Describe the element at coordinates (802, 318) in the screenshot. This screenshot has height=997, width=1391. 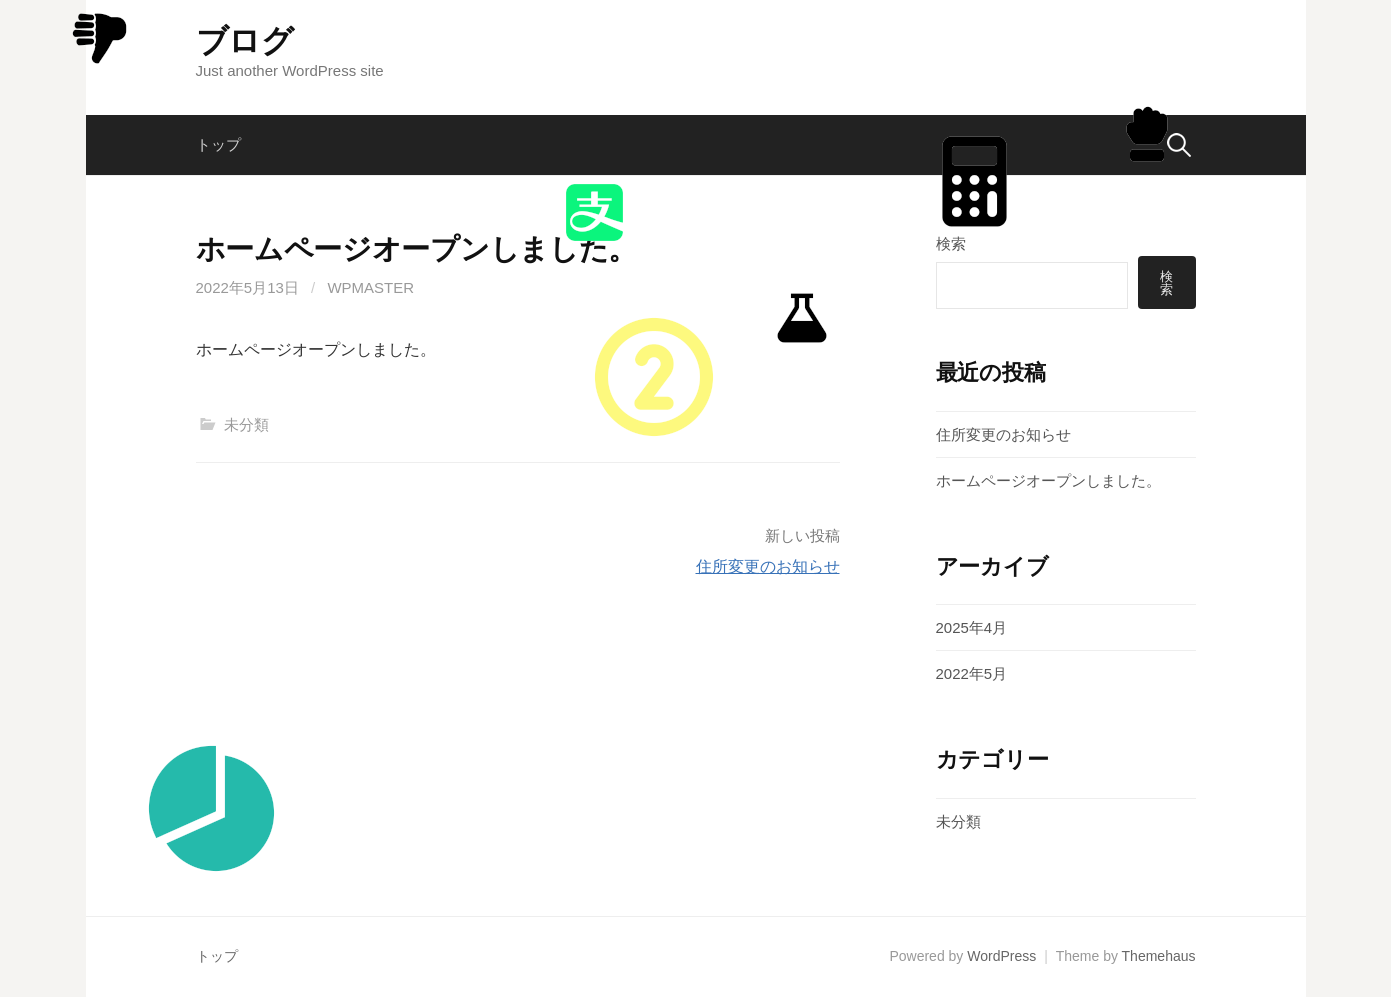
I see `access lab or experimental features` at that location.